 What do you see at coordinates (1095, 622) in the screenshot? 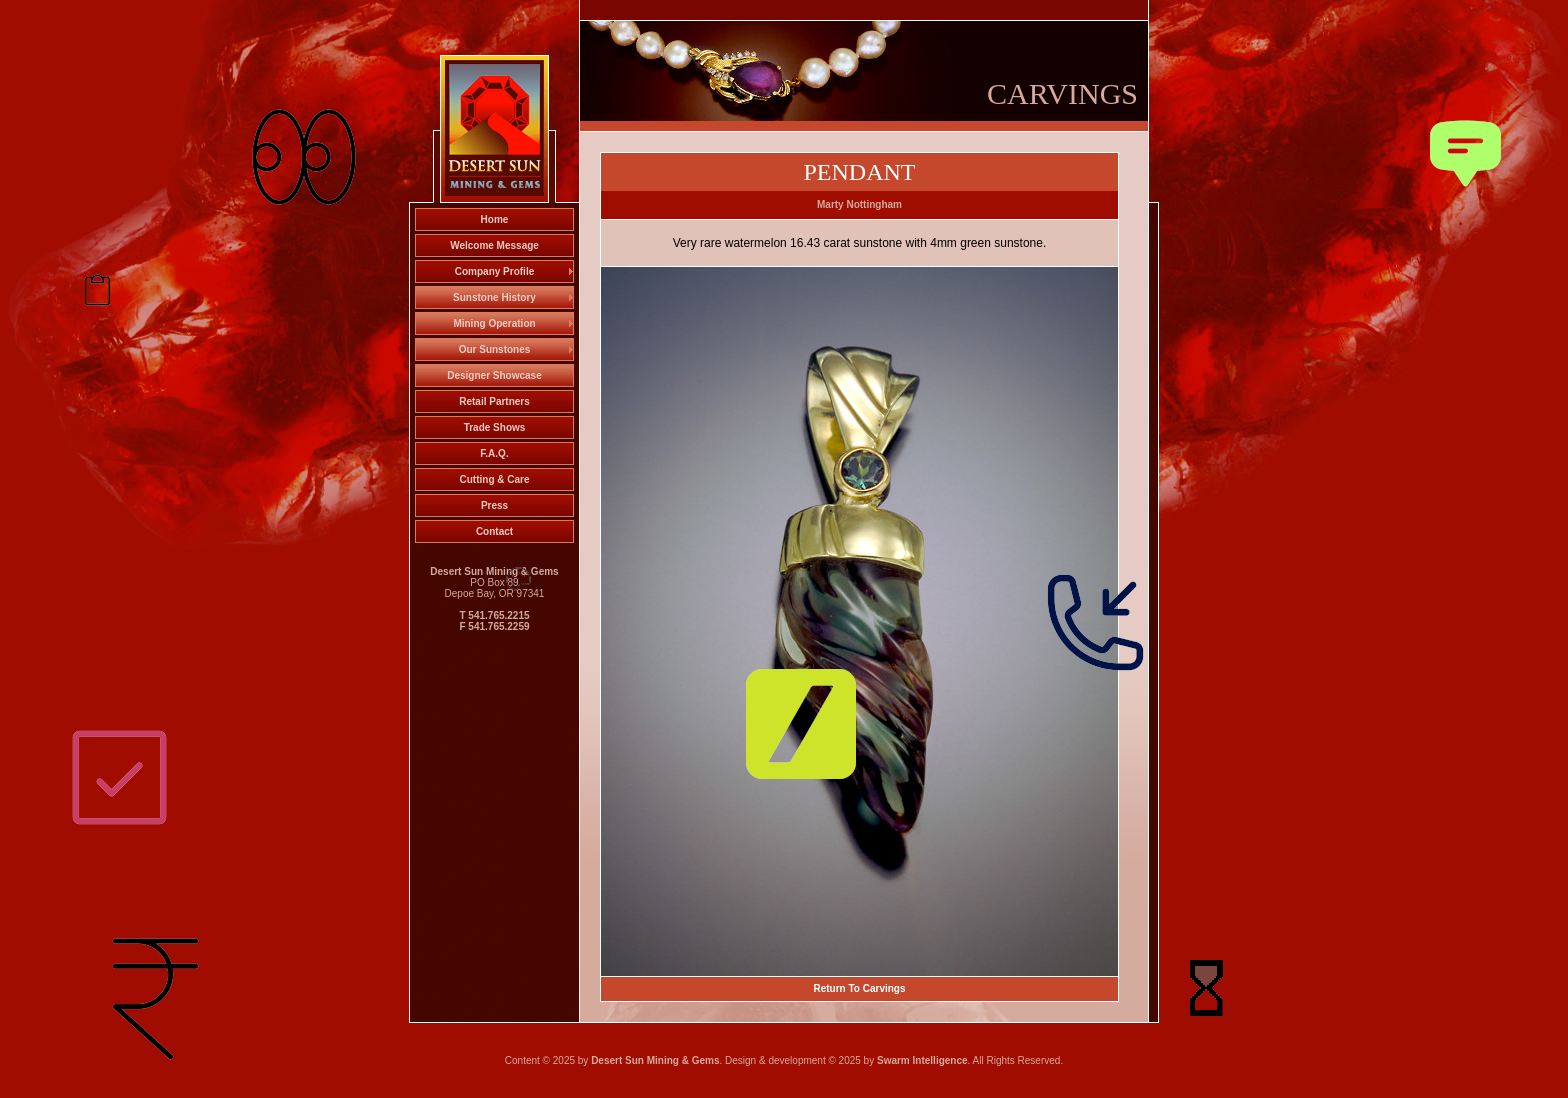
I see `incoming call notification` at bounding box center [1095, 622].